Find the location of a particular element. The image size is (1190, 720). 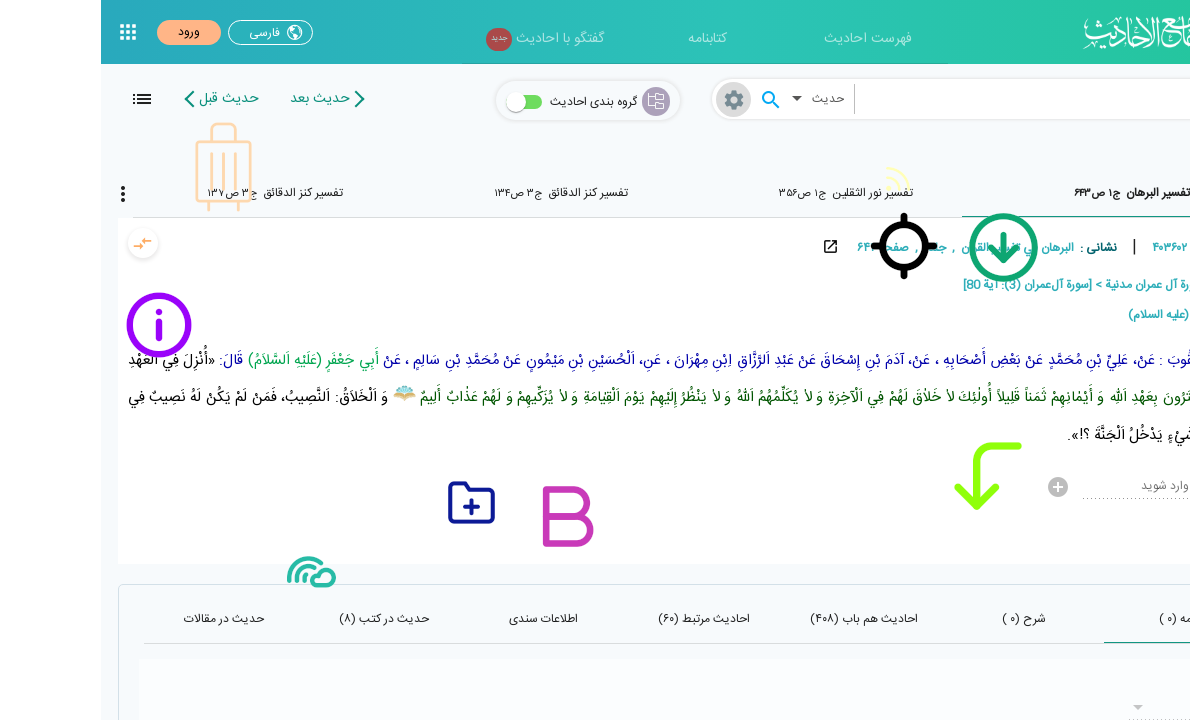

go back and down in navigation is located at coordinates (988, 476).